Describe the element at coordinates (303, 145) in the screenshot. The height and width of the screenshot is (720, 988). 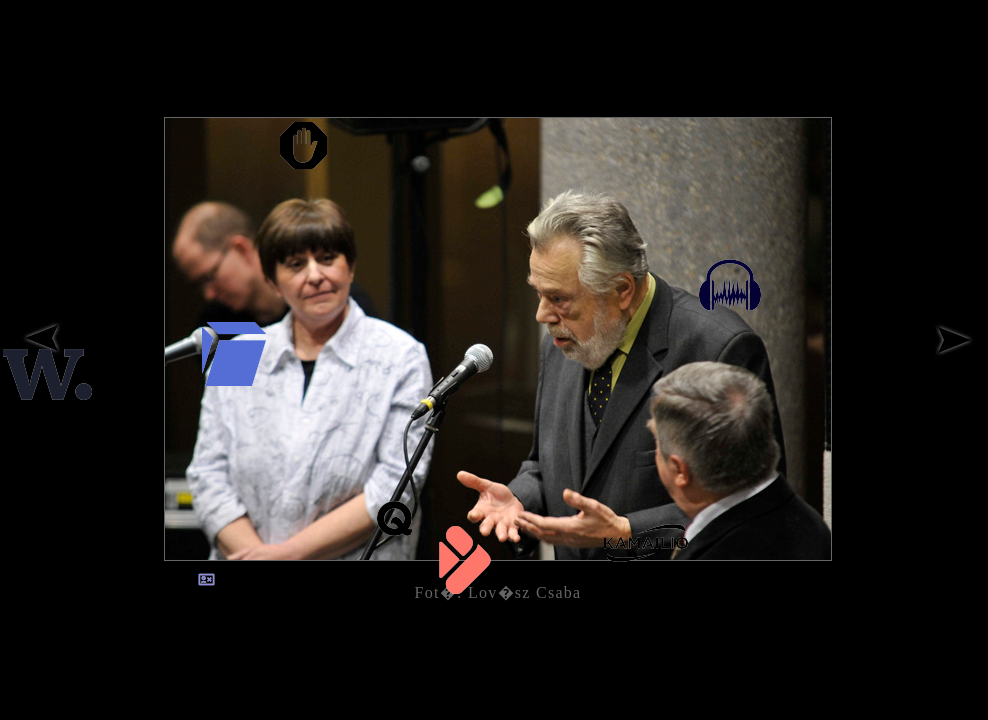
I see `adblock browser extension logo` at that location.